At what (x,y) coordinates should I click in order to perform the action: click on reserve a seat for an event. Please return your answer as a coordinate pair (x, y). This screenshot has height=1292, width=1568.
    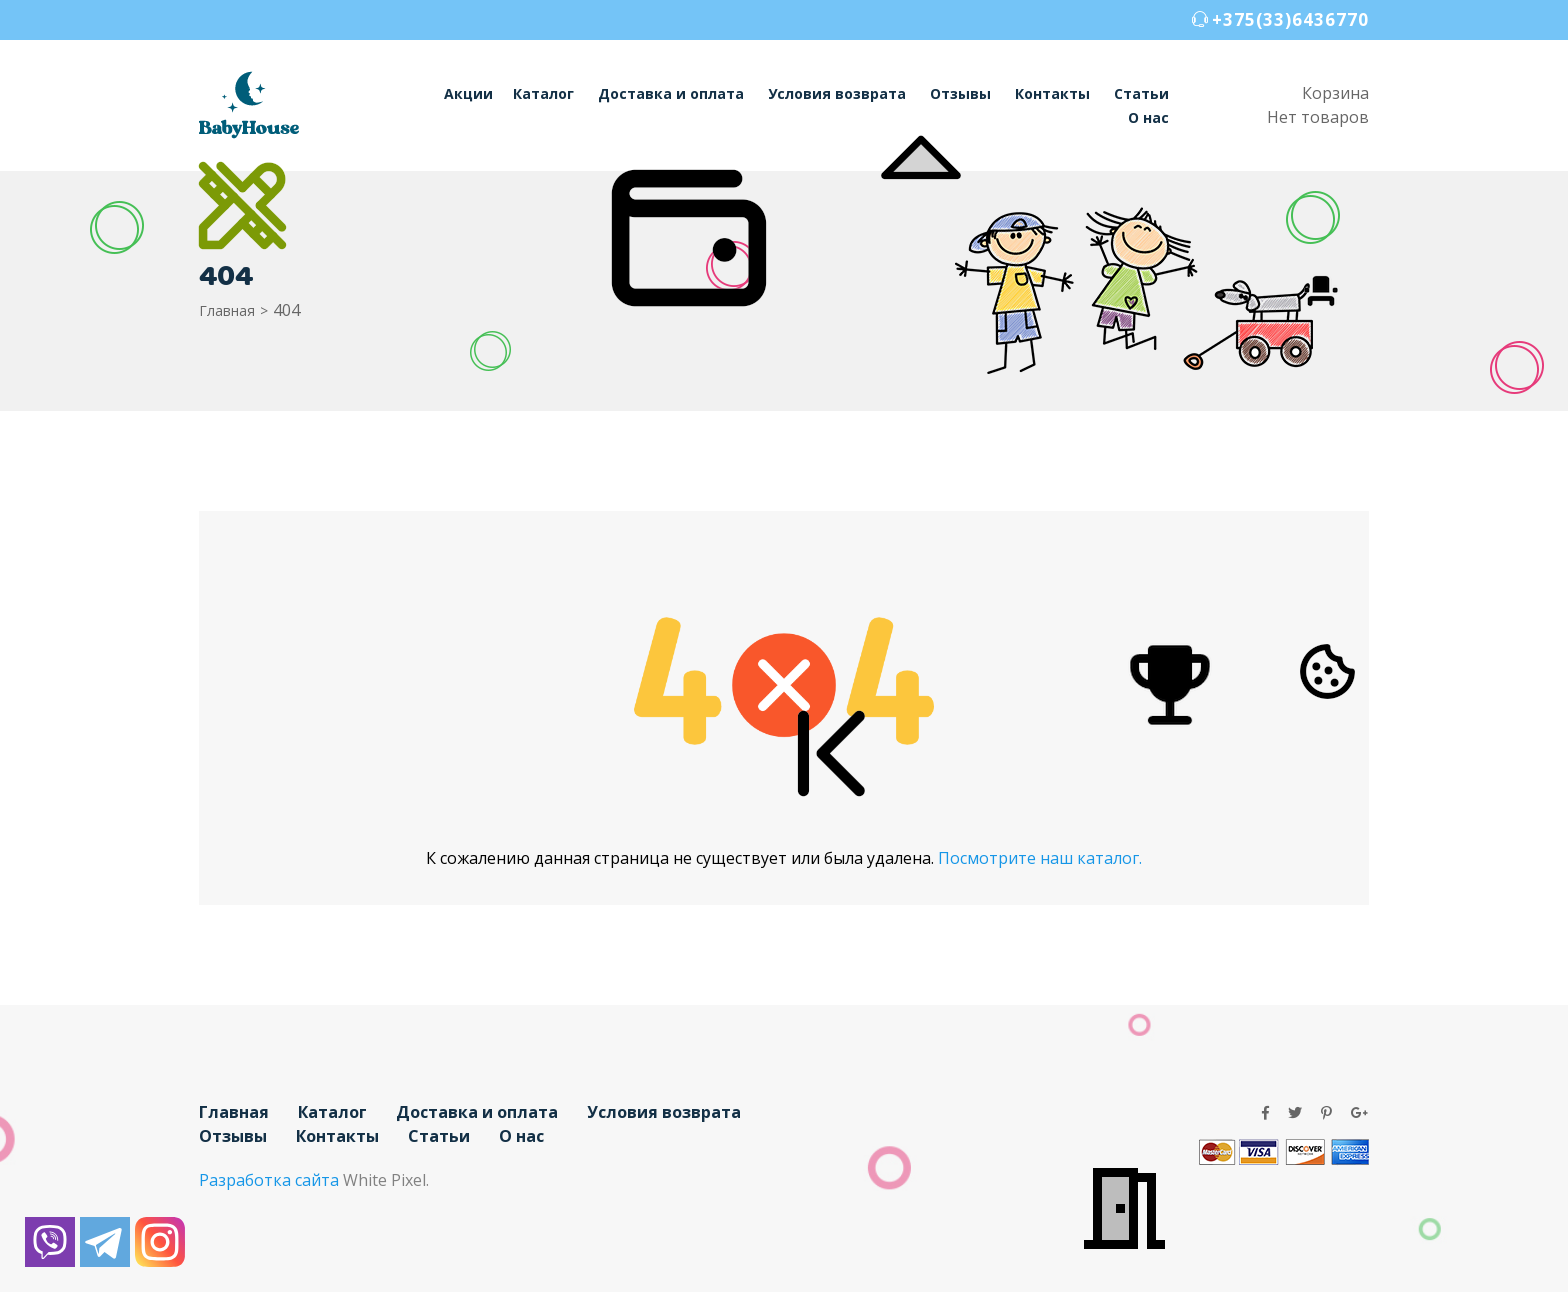
    Looking at the image, I should click on (1321, 291).